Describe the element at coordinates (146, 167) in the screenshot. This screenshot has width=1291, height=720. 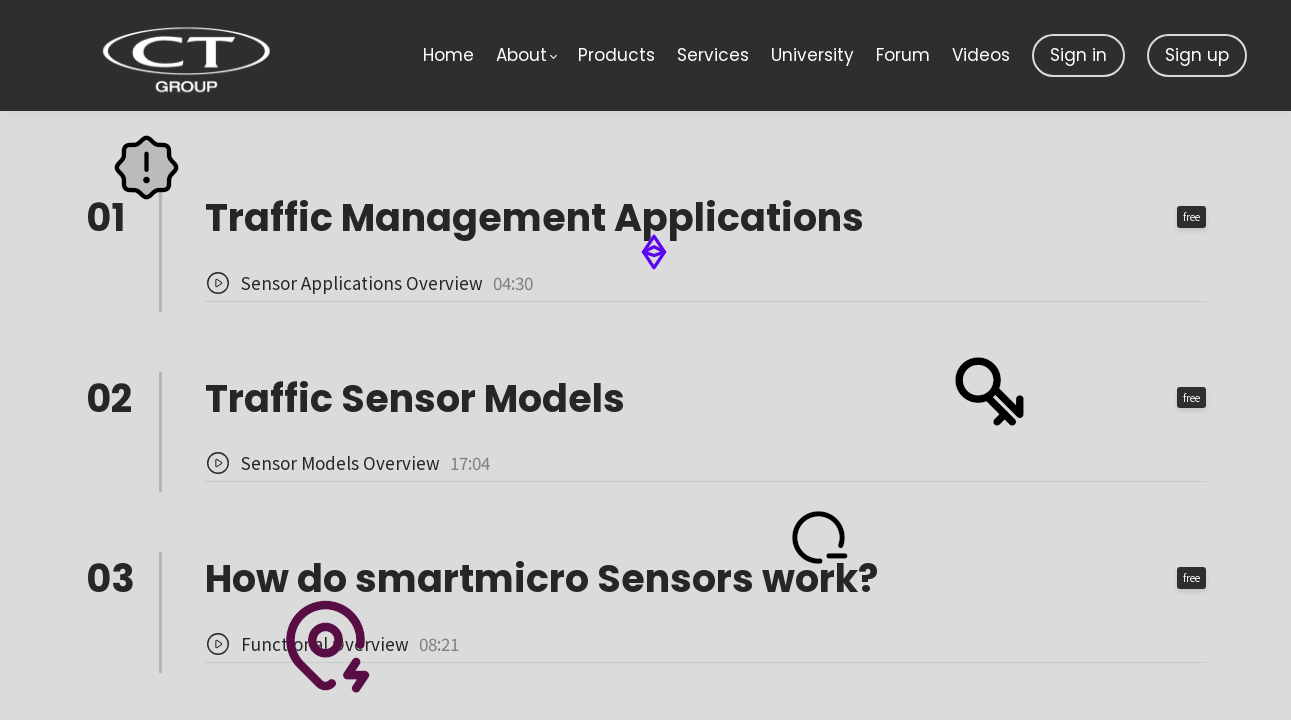
I see `indicates a warning or important notice` at that location.